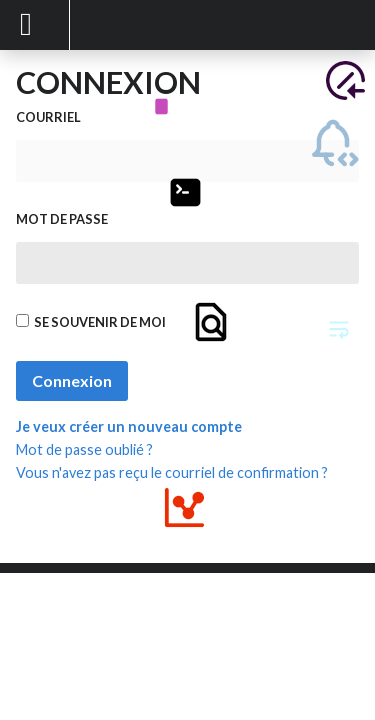 The image size is (375, 720). I want to click on open command line or terminal, so click(185, 192).